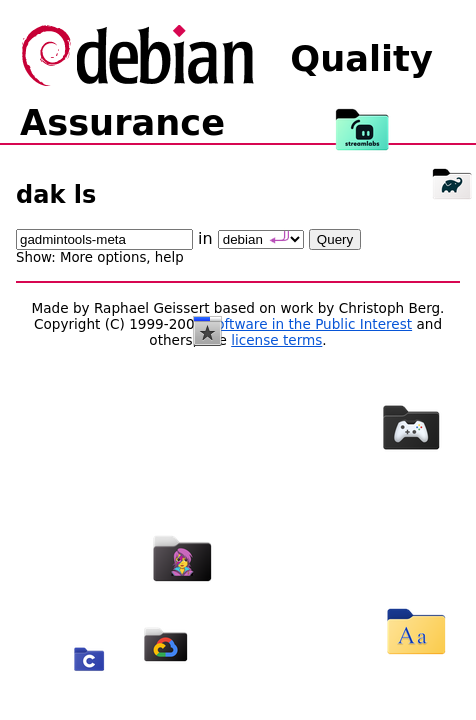 The height and width of the screenshot is (720, 476). I want to click on open microsoft games folder, so click(411, 429).